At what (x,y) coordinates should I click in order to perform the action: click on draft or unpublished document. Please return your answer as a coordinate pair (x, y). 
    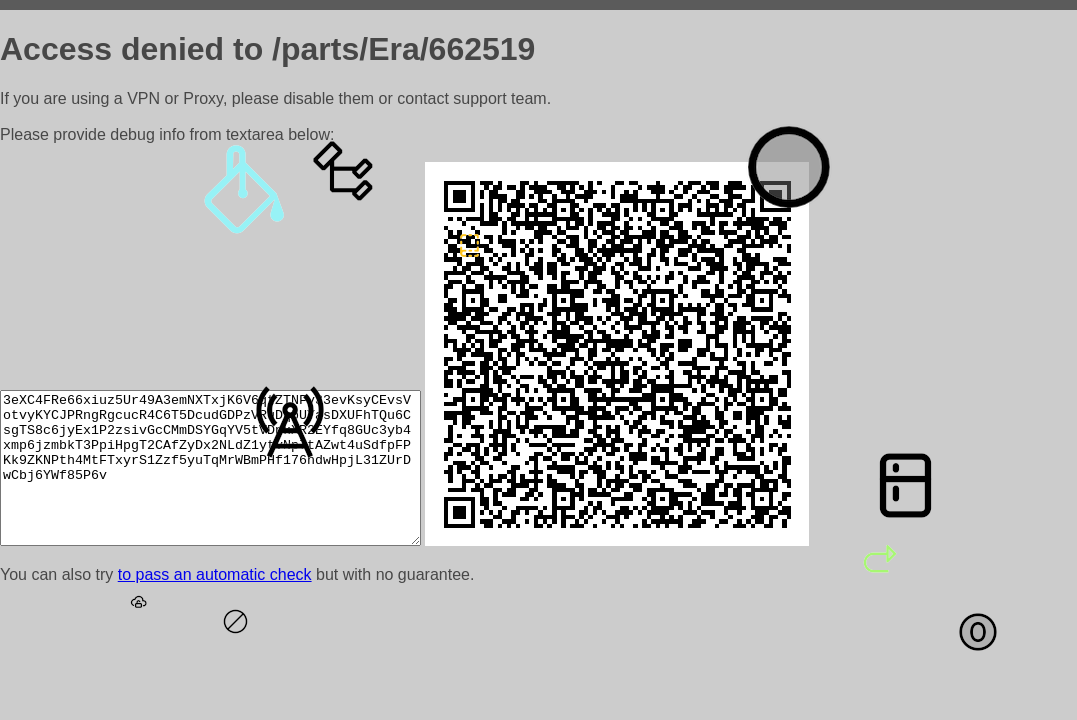
    Looking at the image, I should click on (469, 245).